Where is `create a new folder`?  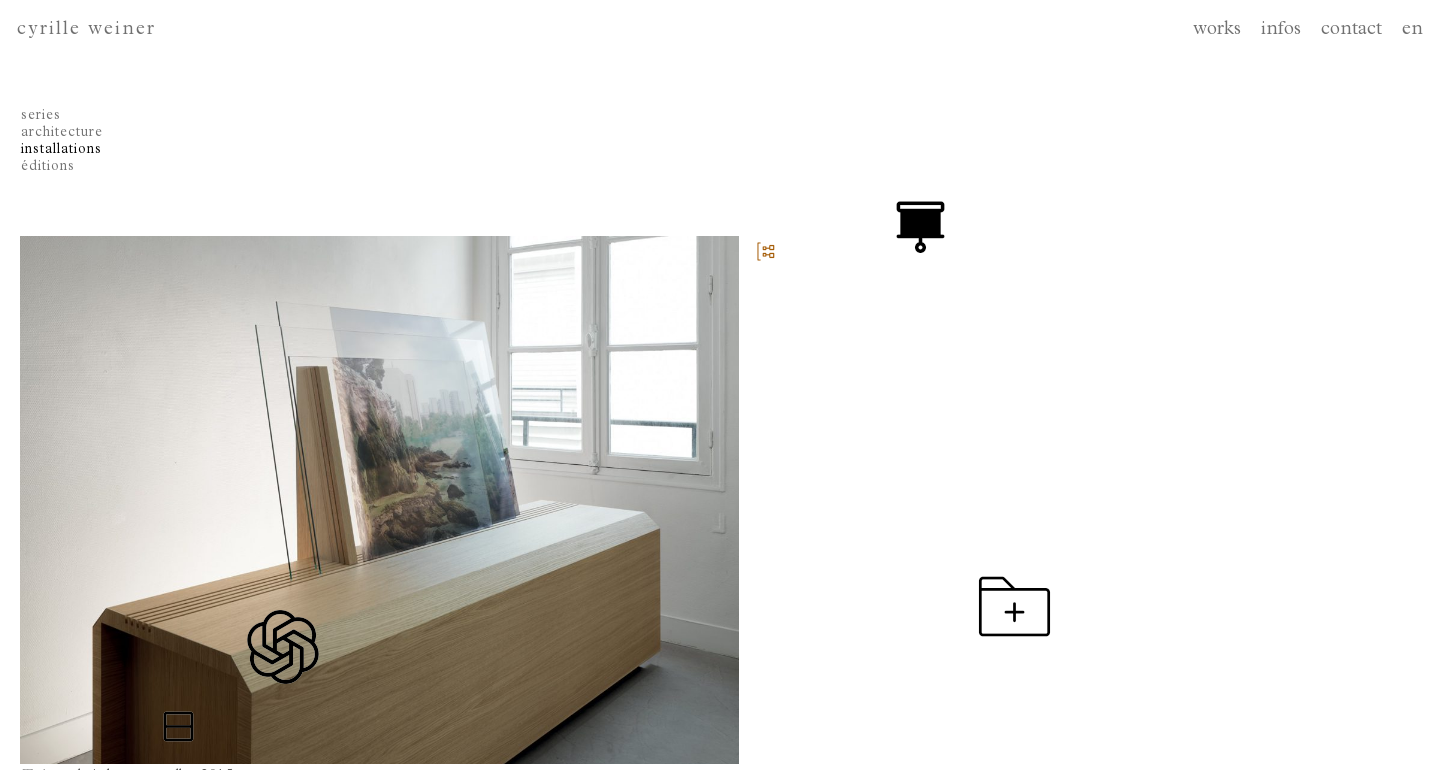
create a new folder is located at coordinates (1014, 606).